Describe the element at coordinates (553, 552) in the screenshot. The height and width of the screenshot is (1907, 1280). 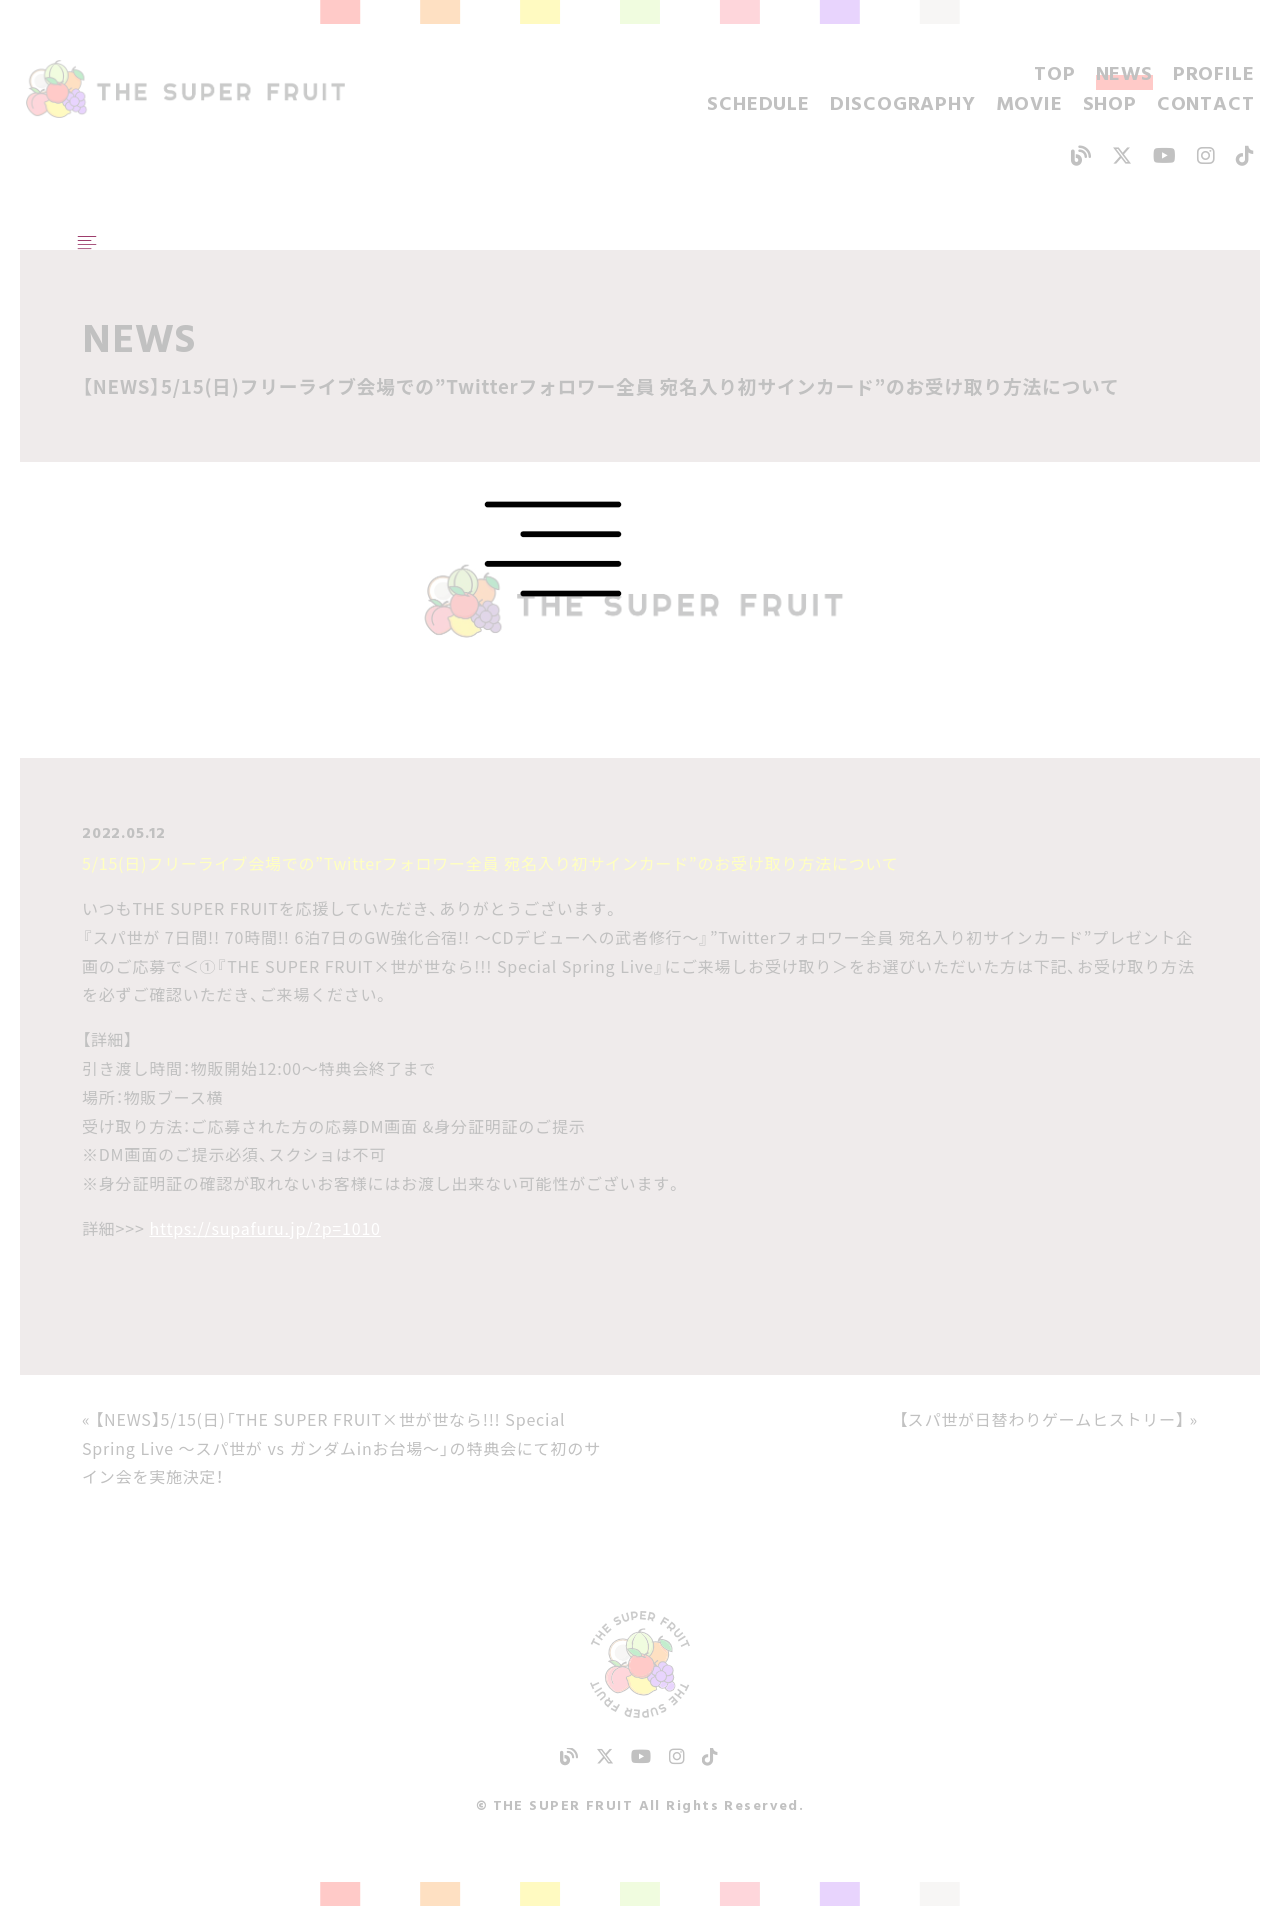
I see `align text to the right` at that location.